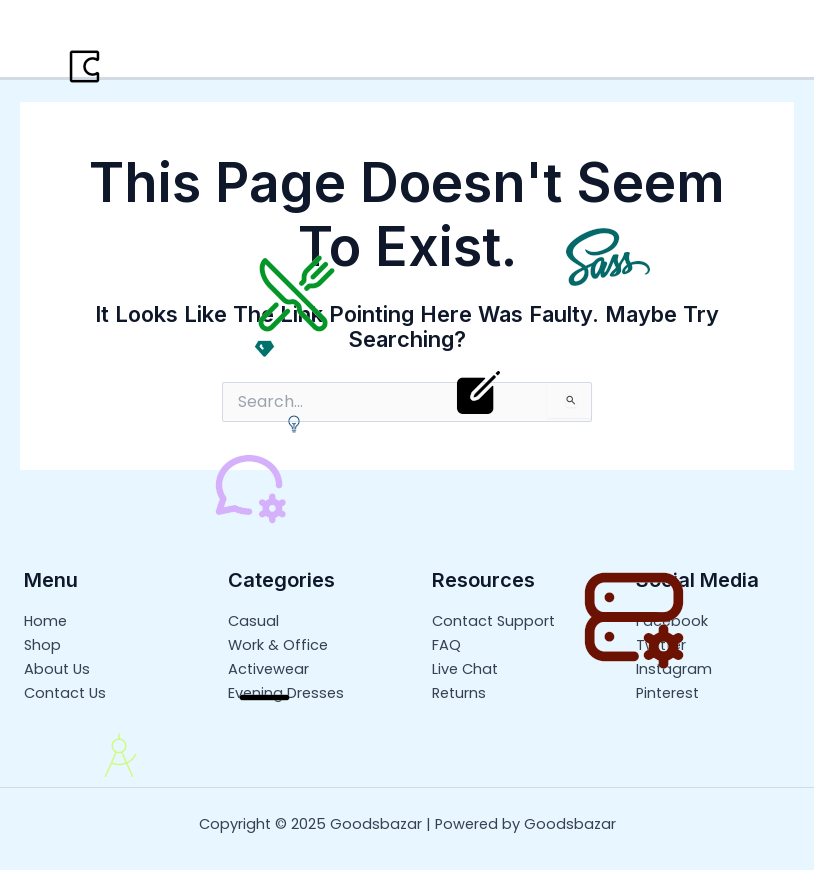  Describe the element at coordinates (249, 485) in the screenshot. I see `access message settings` at that location.